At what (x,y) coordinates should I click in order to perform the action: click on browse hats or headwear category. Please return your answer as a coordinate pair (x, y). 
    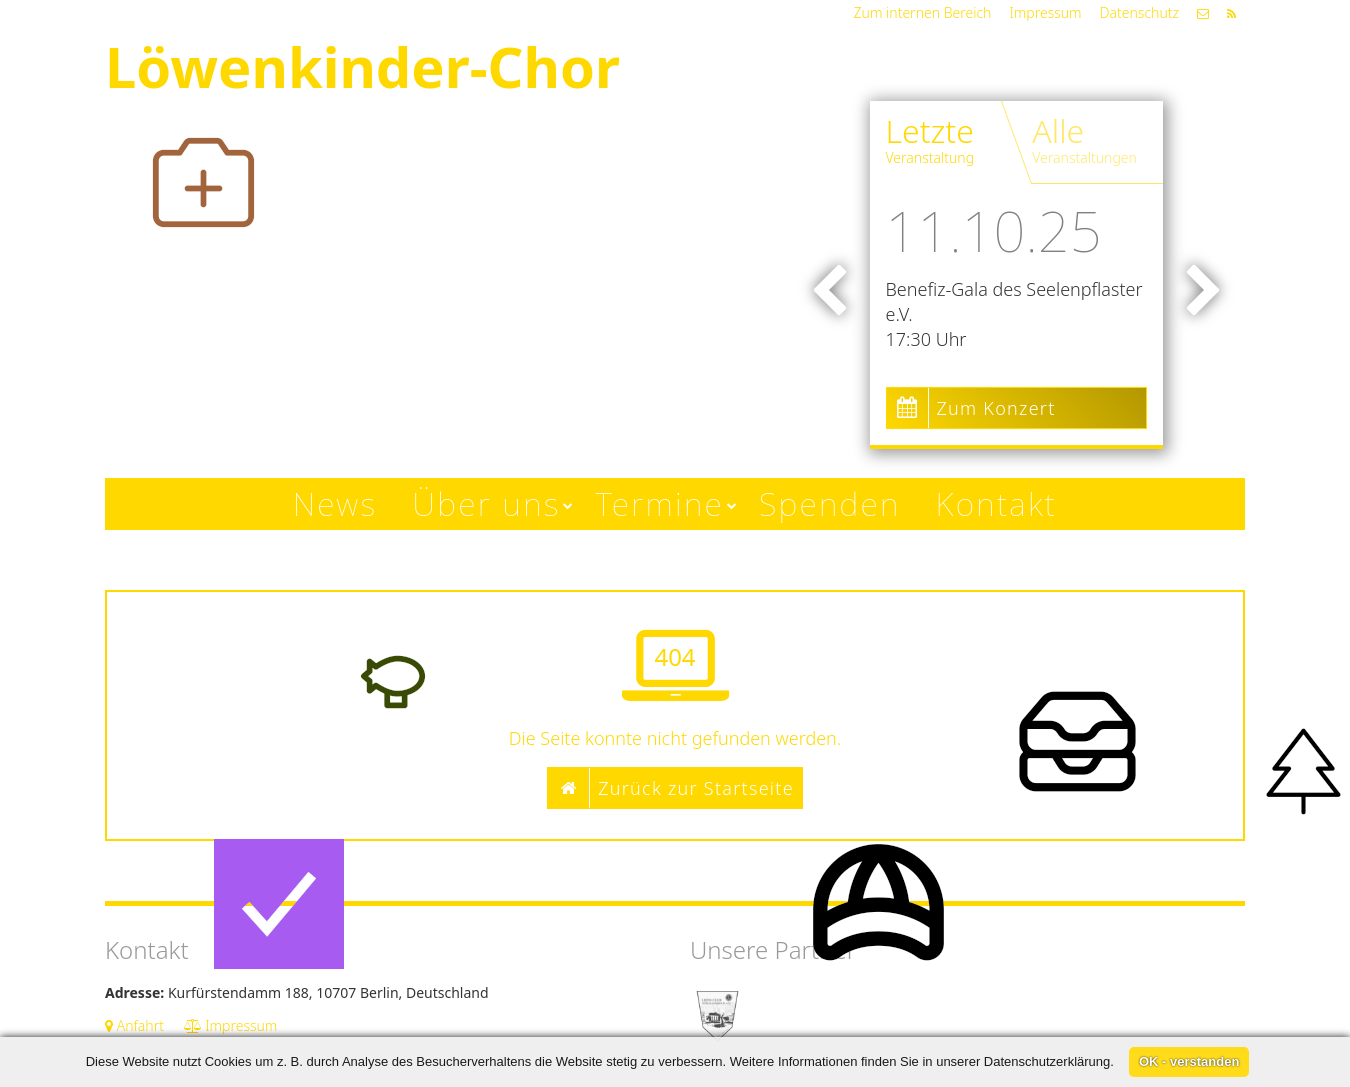
    Looking at the image, I should click on (878, 909).